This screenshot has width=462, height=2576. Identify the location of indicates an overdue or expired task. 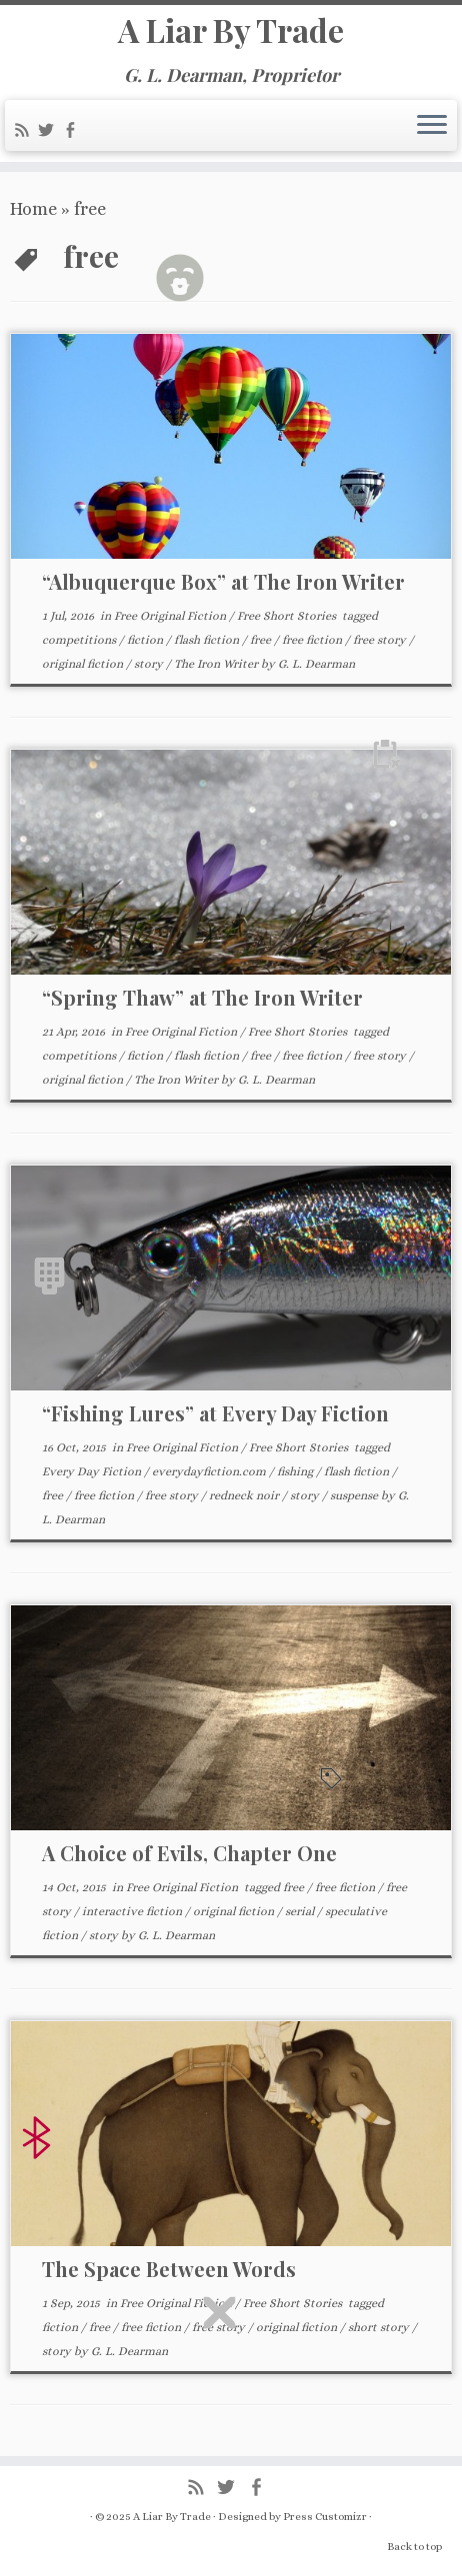
(386, 754).